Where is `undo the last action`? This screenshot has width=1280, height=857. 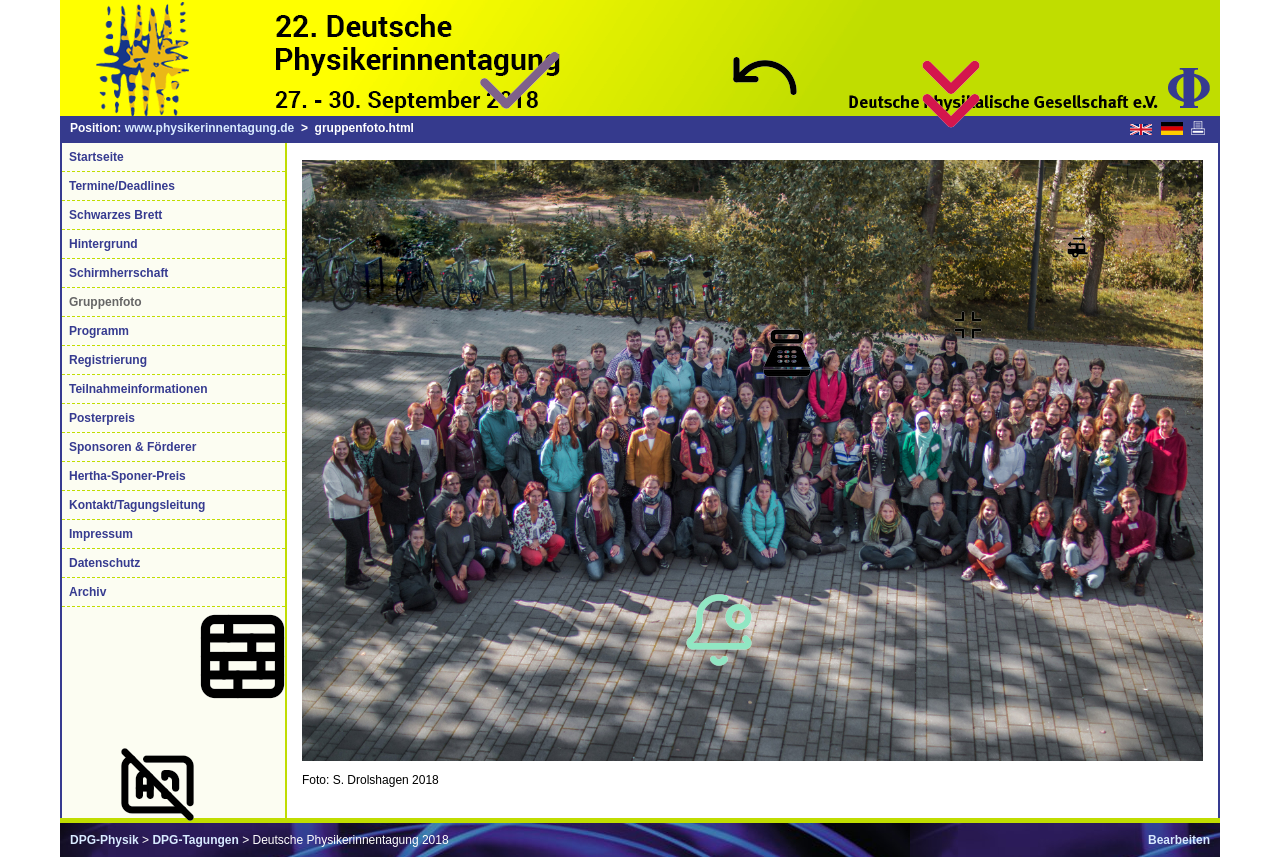 undo the last action is located at coordinates (765, 76).